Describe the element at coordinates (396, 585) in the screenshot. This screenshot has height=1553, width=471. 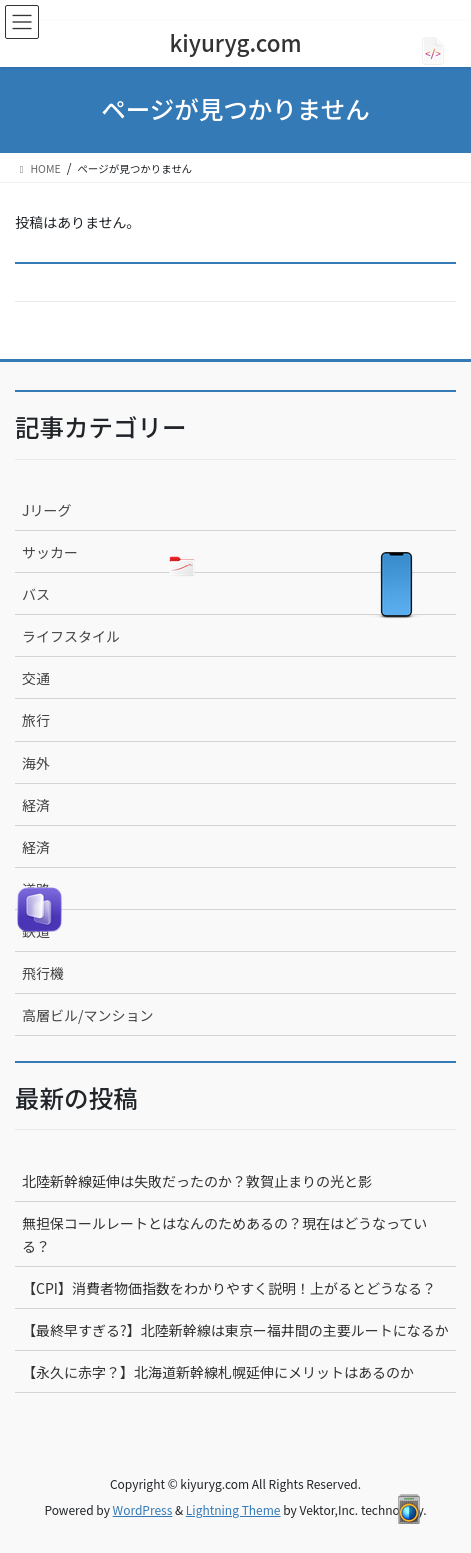
I see `indicates a connected iPhone device` at that location.